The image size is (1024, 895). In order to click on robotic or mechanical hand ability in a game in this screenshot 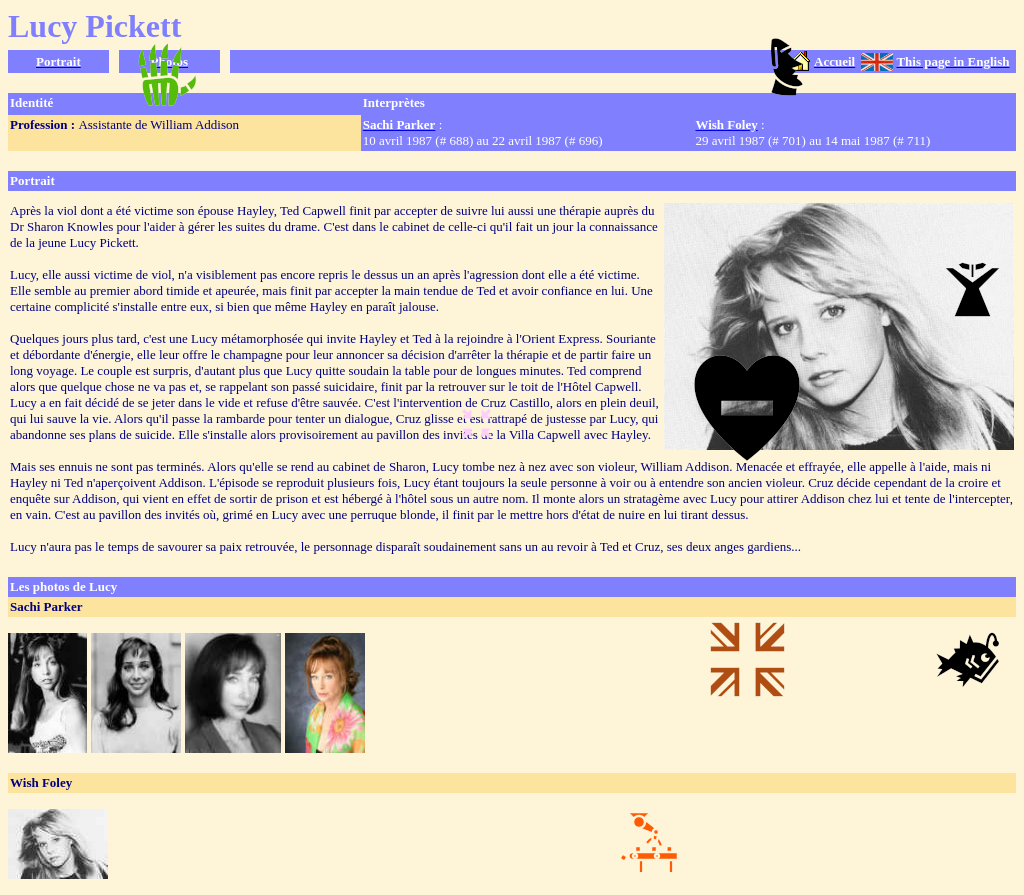, I will do `click(164, 74)`.